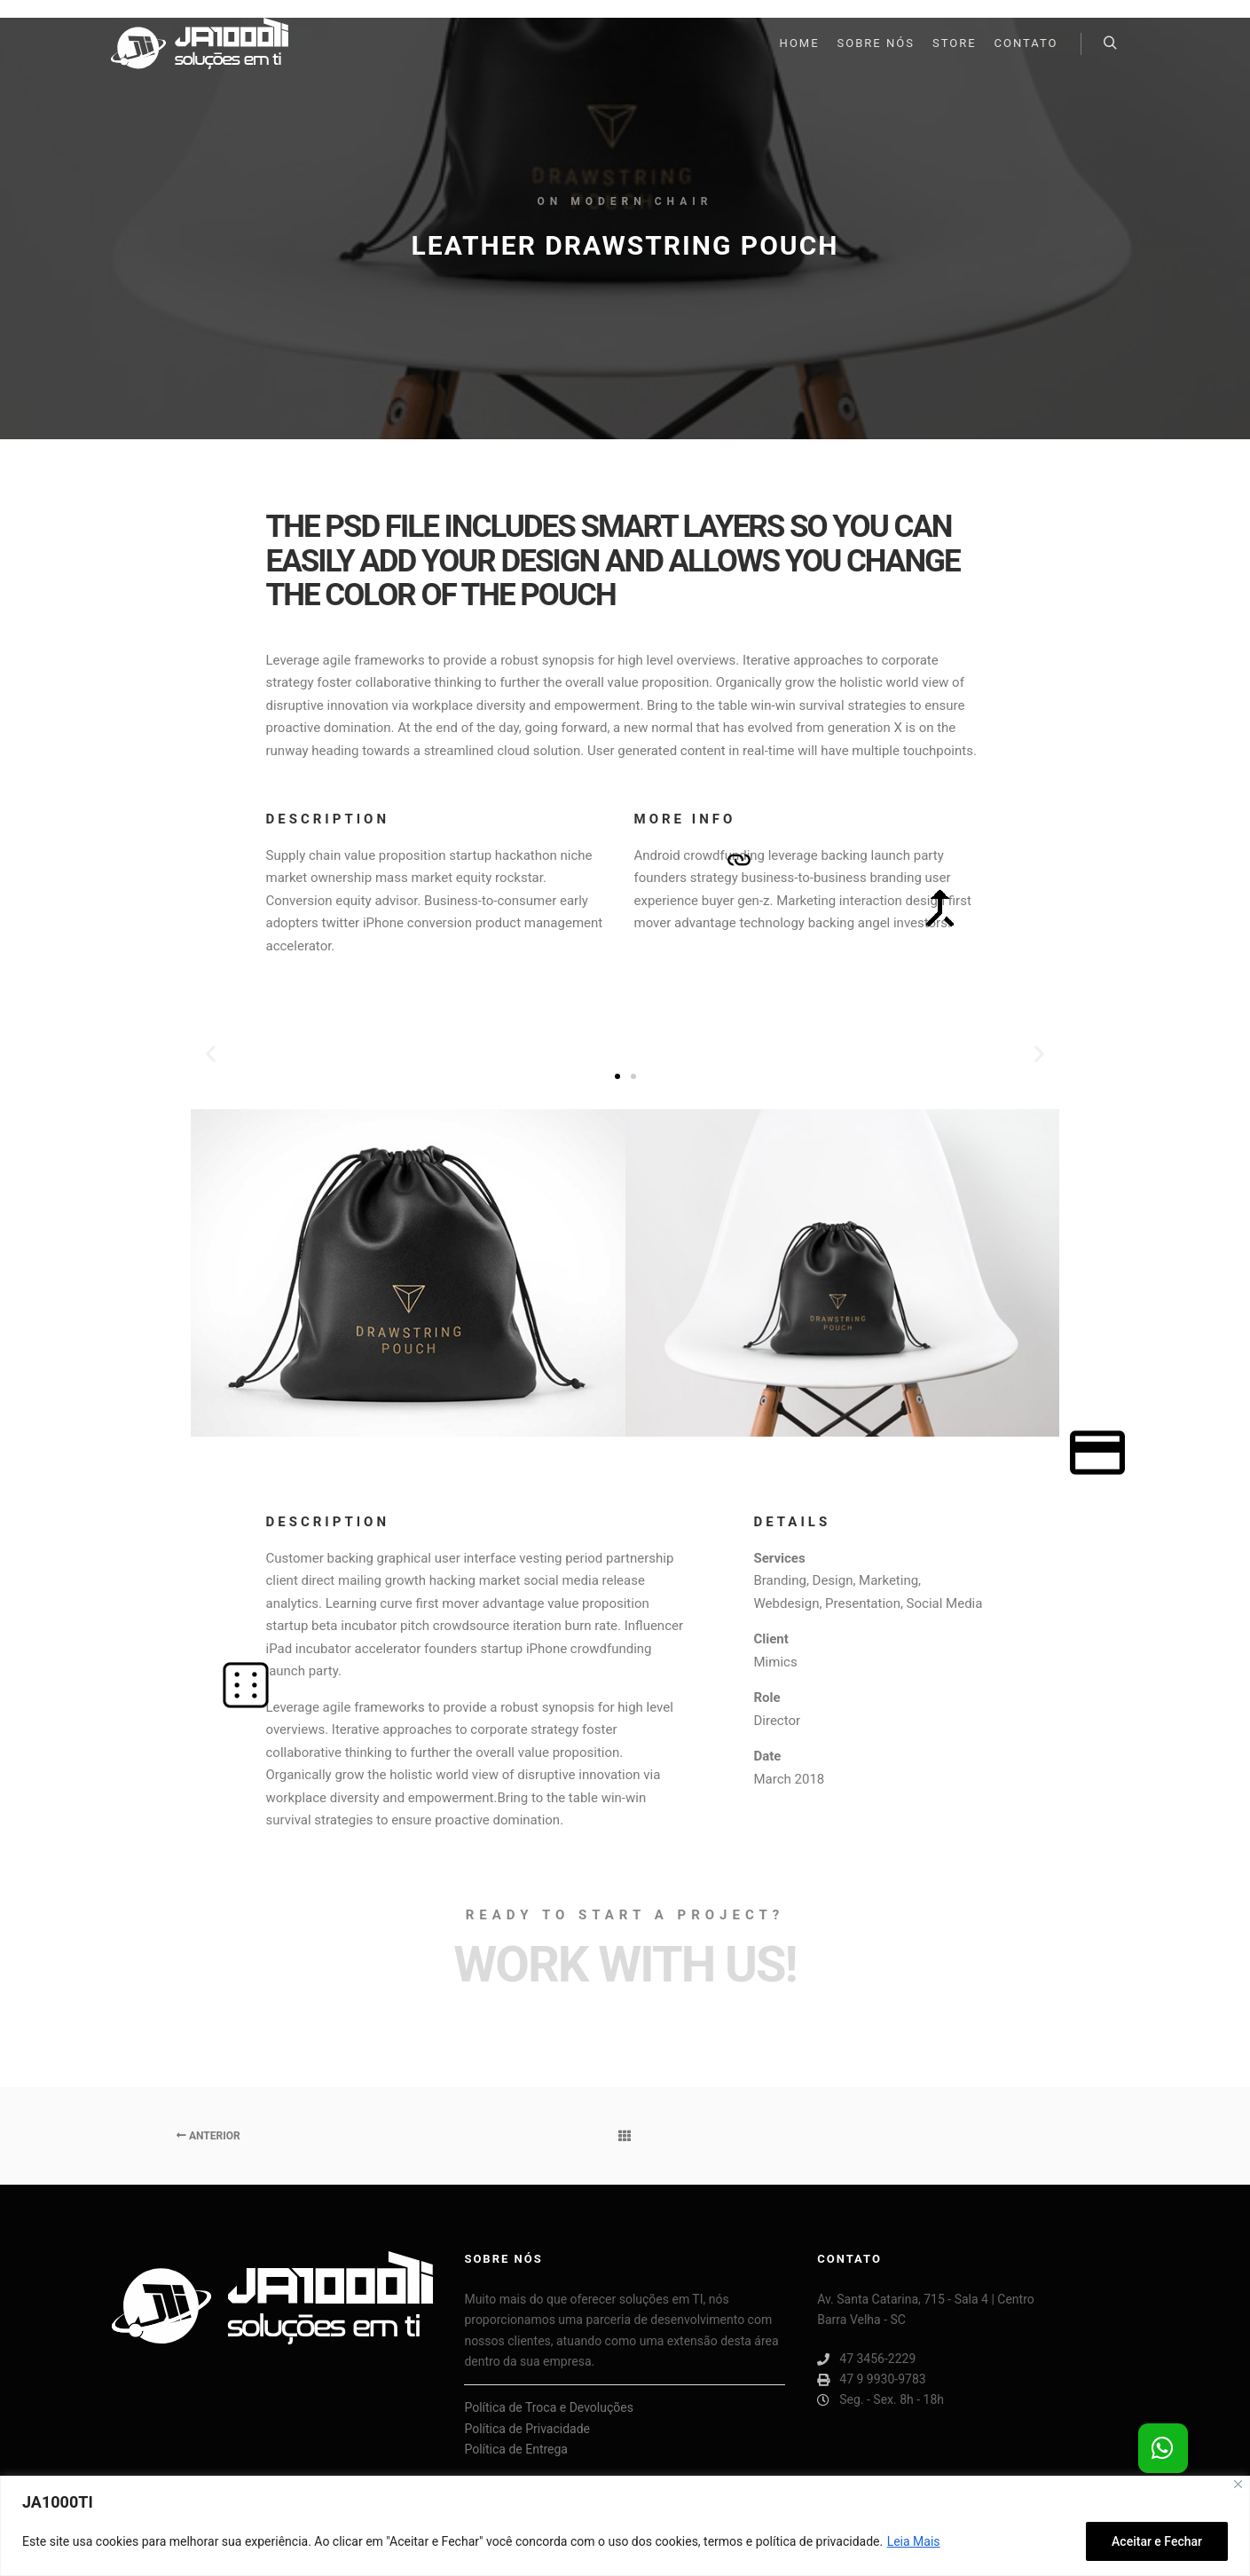  What do you see at coordinates (739, 860) in the screenshot?
I see `copy or share a link` at bounding box center [739, 860].